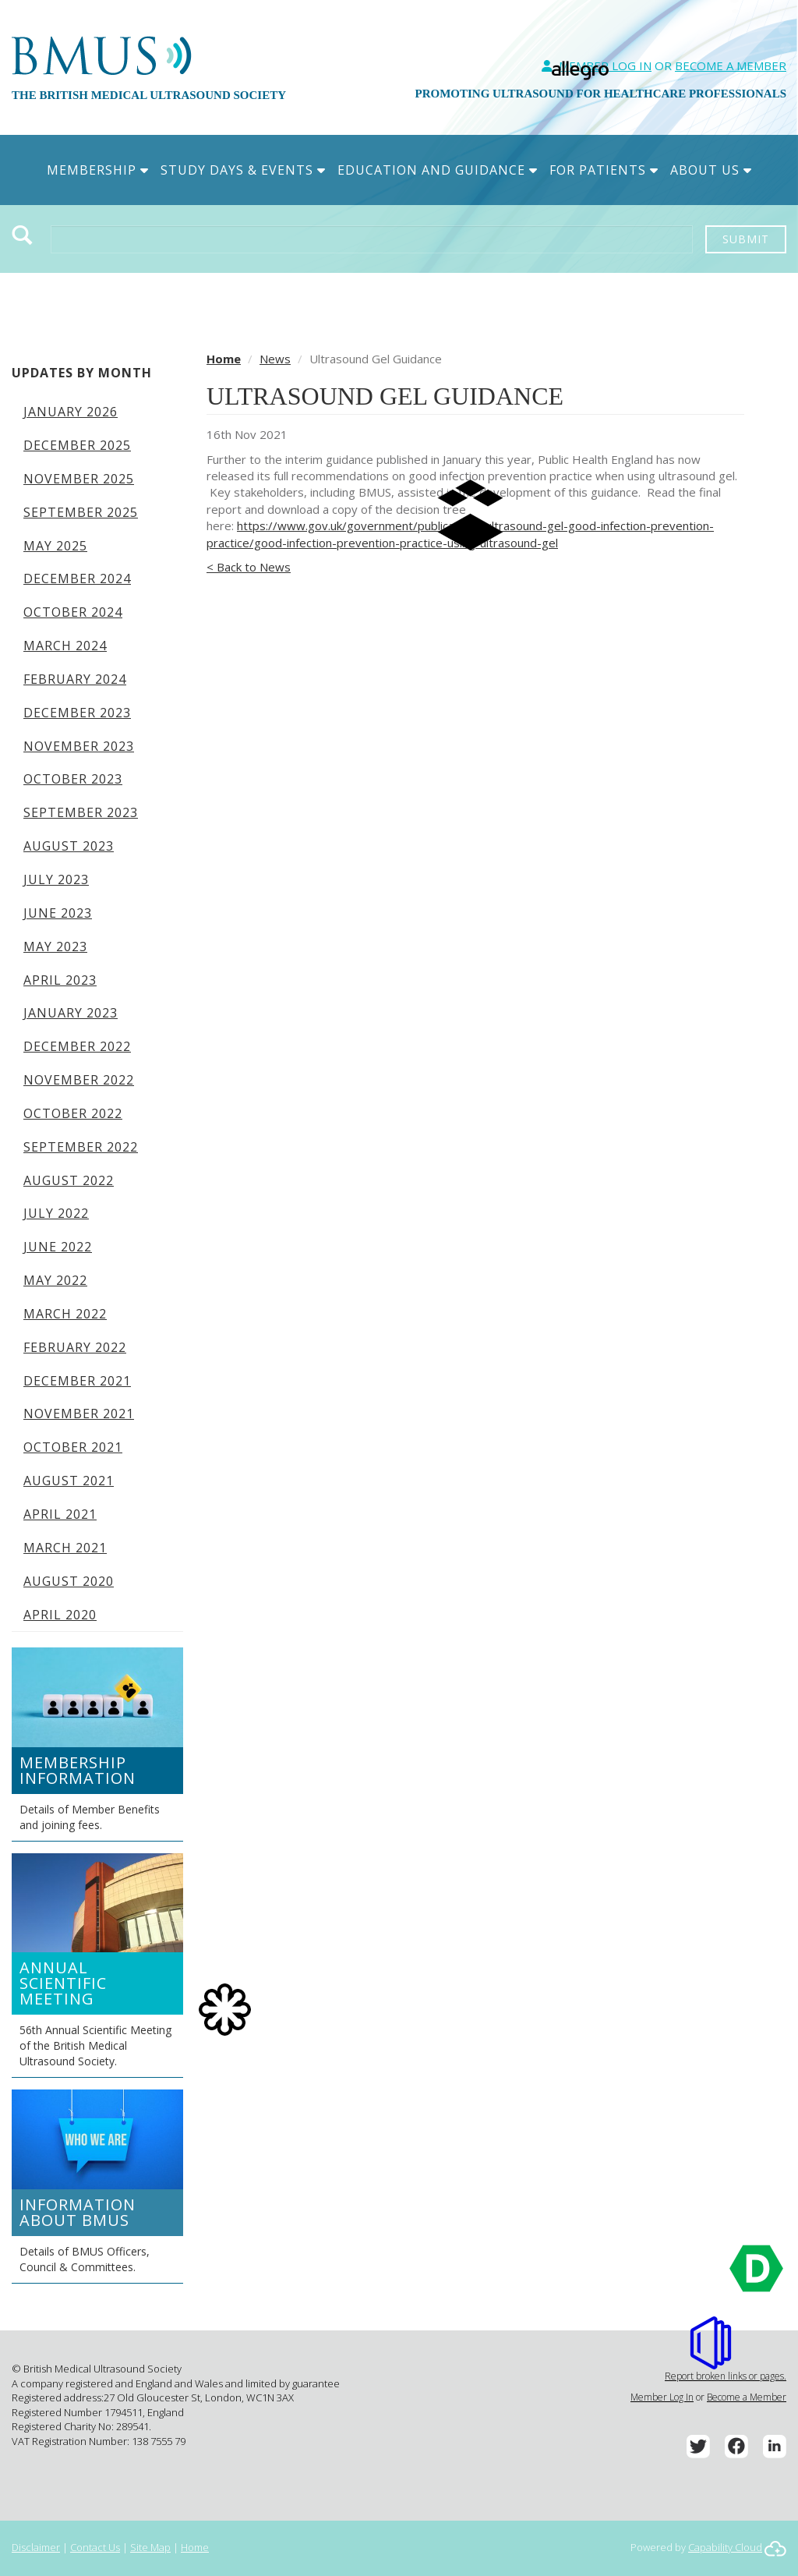 The height and width of the screenshot is (2576, 798). Describe the element at coordinates (756, 2268) in the screenshot. I see `link to devpost profile or portfolio` at that location.